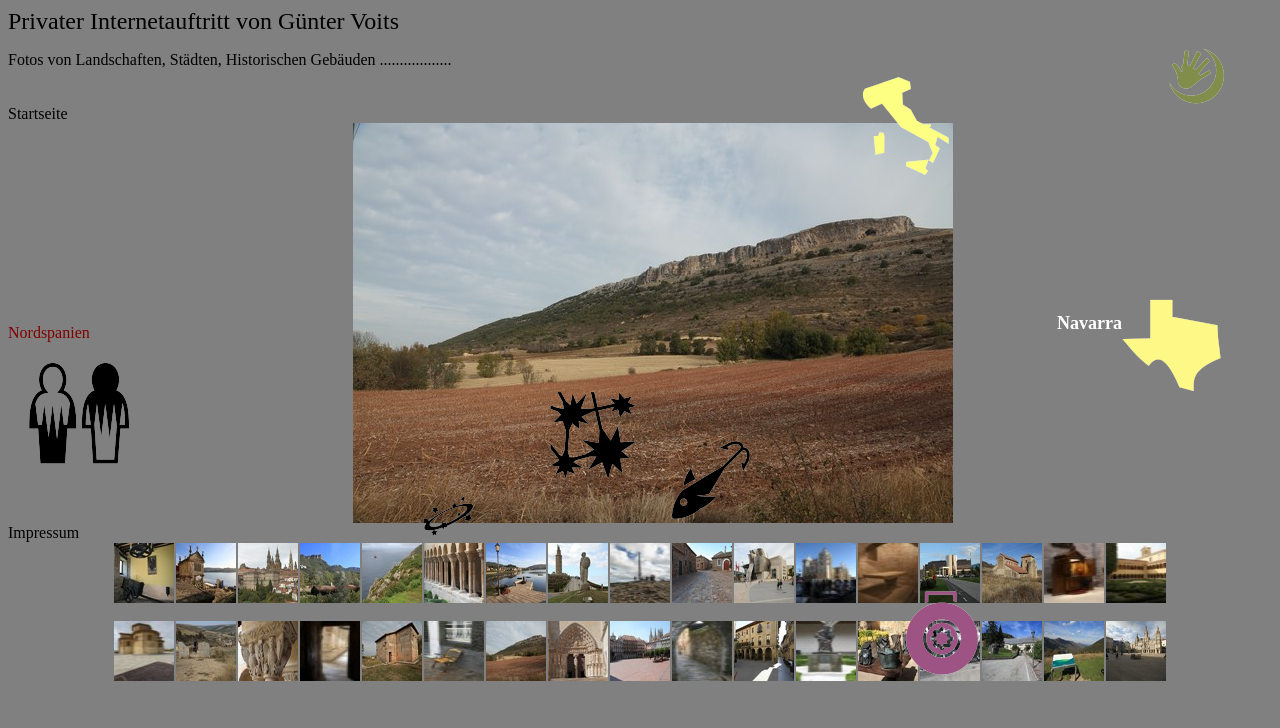 The image size is (1280, 728). What do you see at coordinates (942, 633) in the screenshot?
I see `place a teller mine explosive in-game` at bounding box center [942, 633].